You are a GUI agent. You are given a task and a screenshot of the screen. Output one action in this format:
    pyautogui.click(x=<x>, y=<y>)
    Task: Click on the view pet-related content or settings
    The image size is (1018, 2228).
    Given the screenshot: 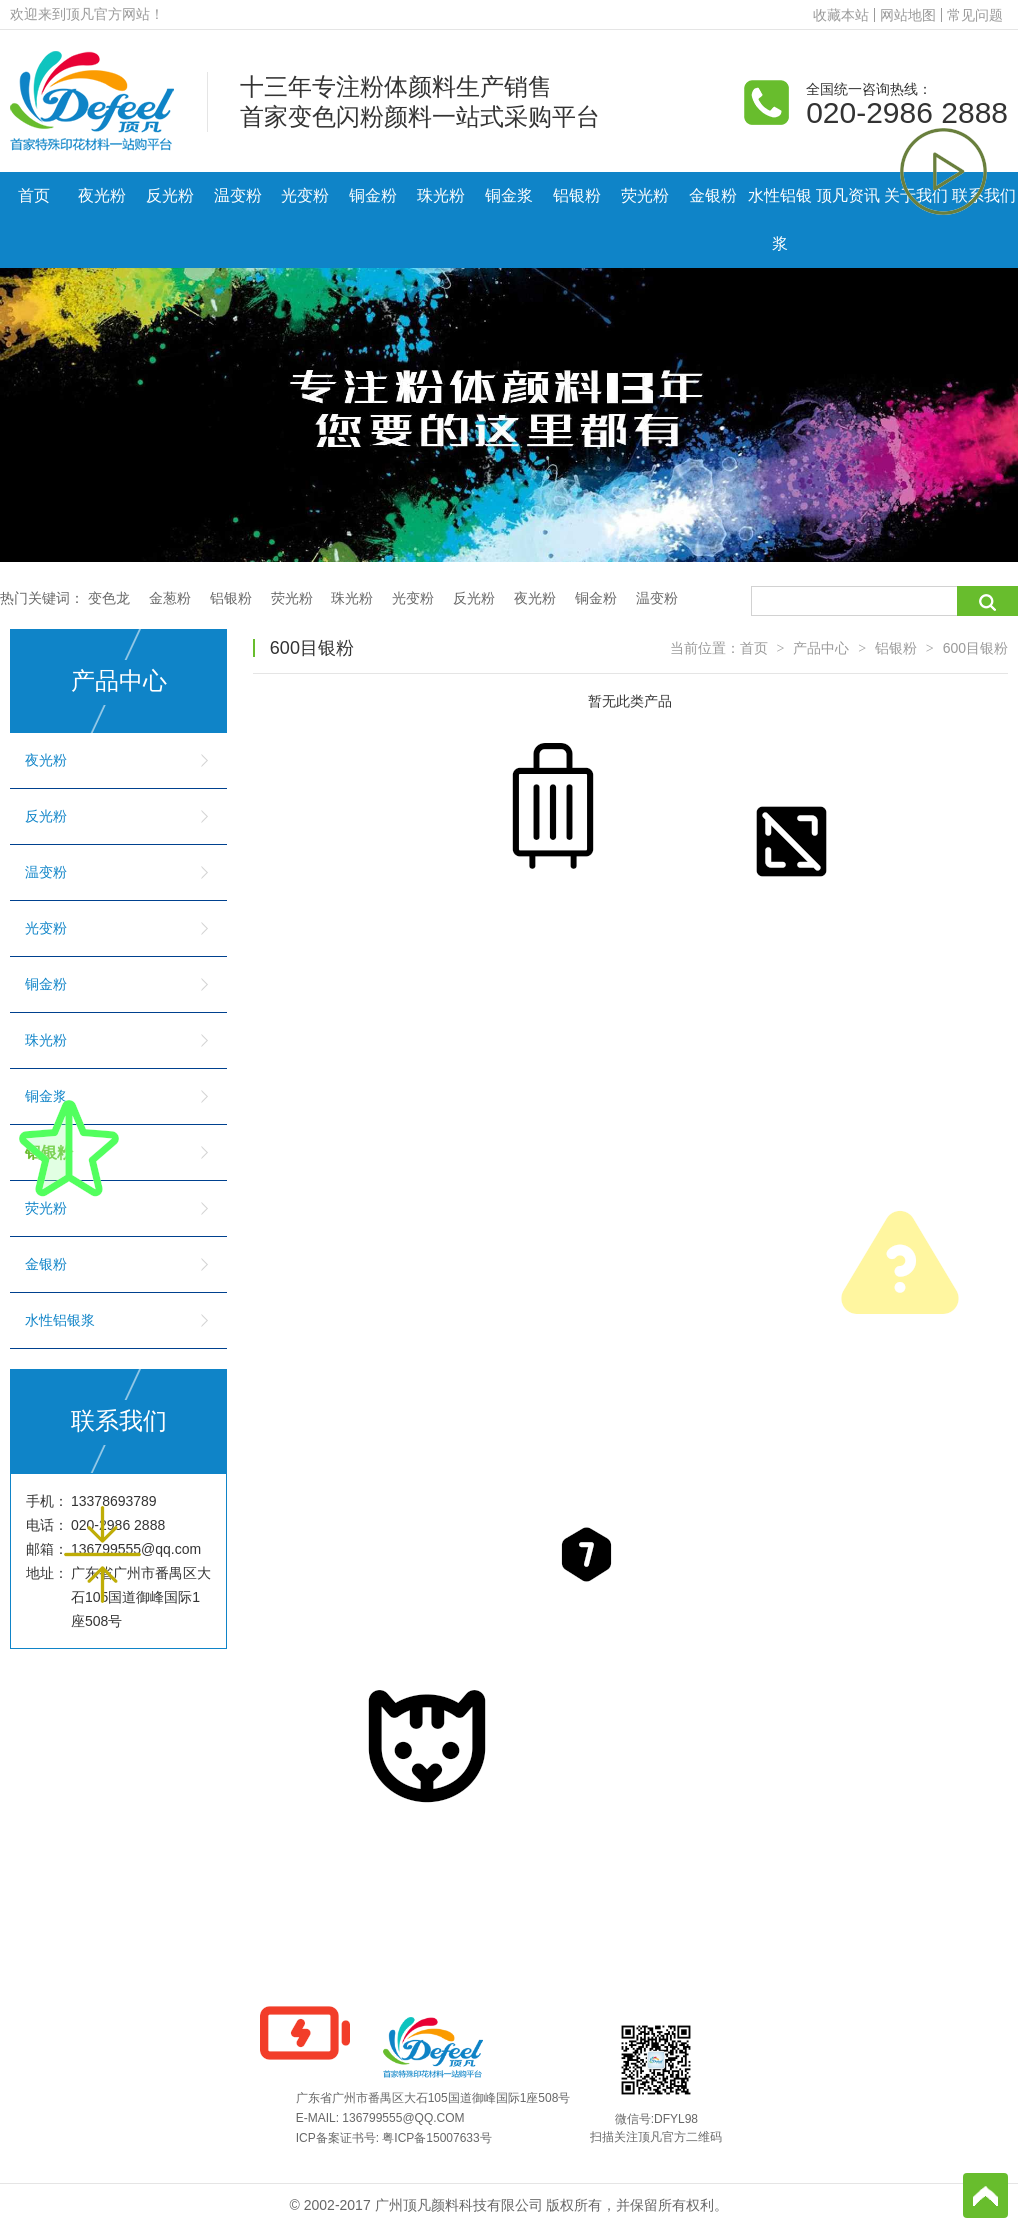 What is the action you would take?
    pyautogui.click(x=427, y=1744)
    